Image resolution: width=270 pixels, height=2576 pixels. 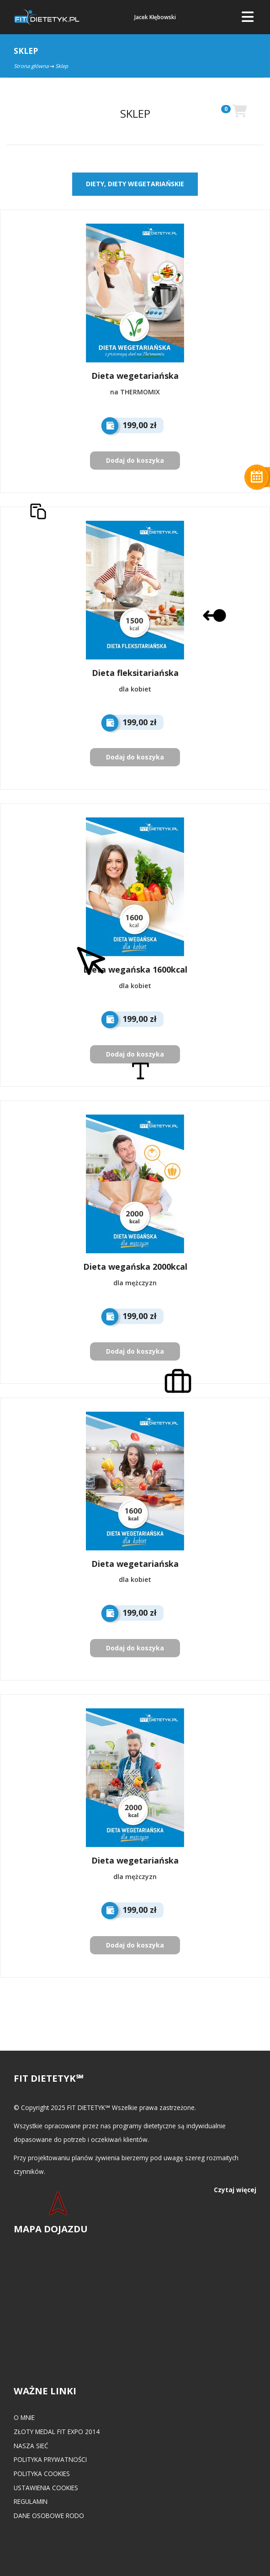 What do you see at coordinates (38, 511) in the screenshot?
I see `paste copied content from clipboard` at bounding box center [38, 511].